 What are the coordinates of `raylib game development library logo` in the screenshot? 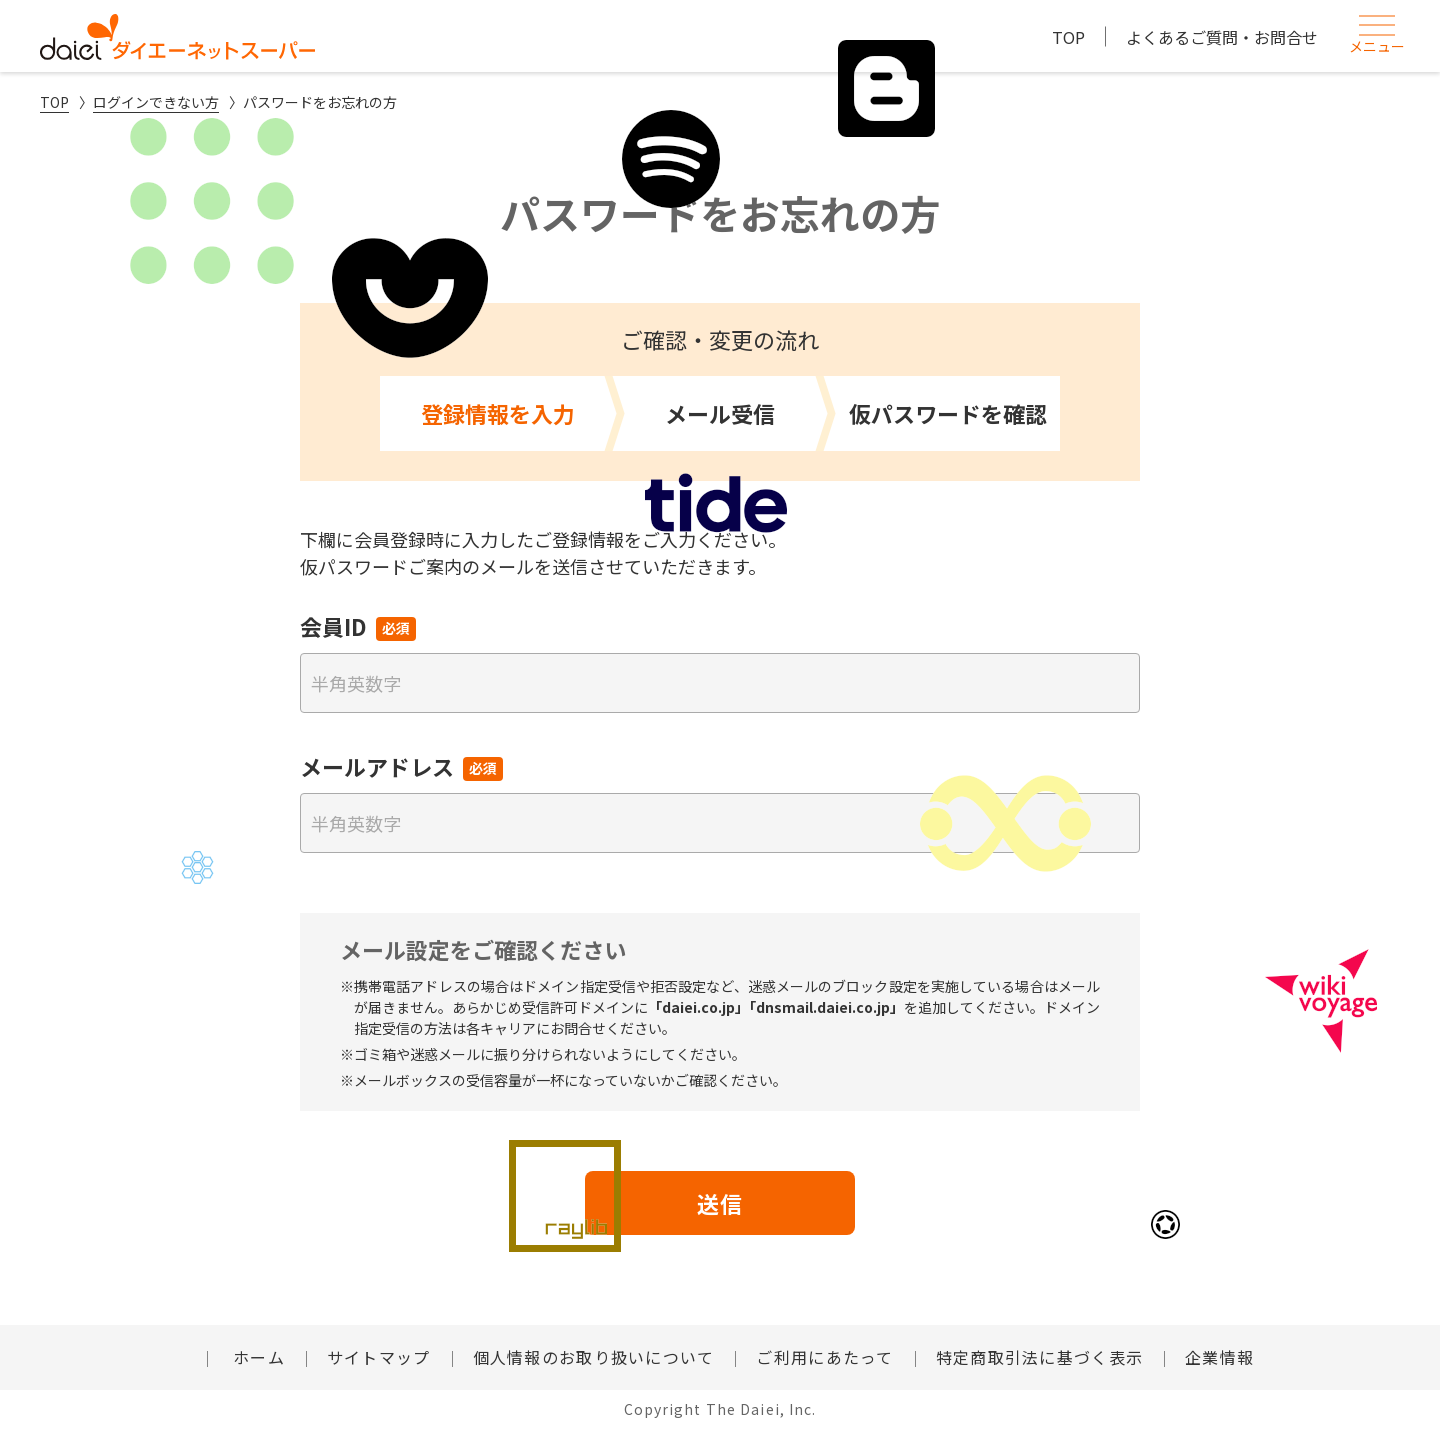 It's located at (565, 1196).